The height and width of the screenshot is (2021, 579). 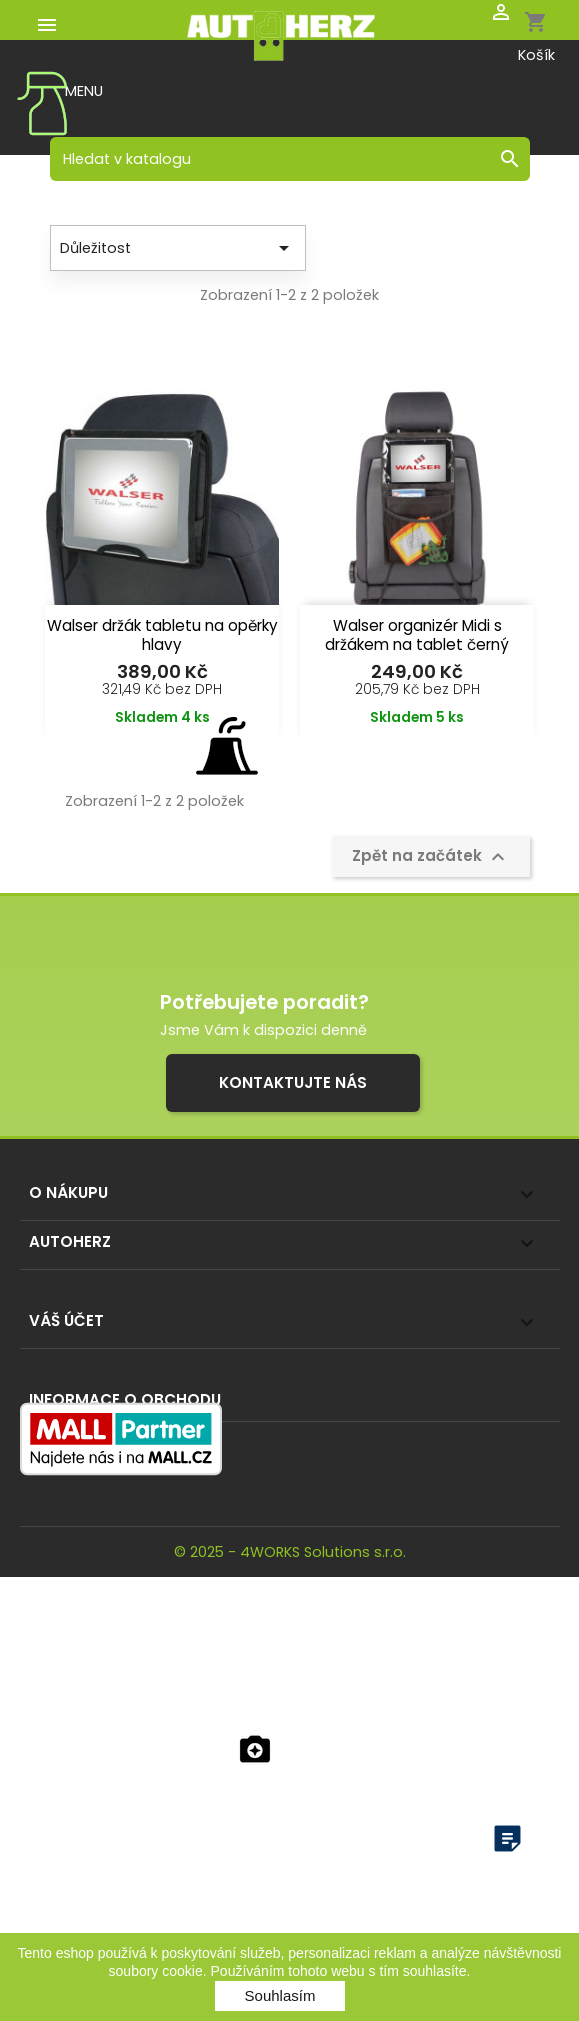 What do you see at coordinates (44, 103) in the screenshot?
I see `access cleaning or household supplies` at bounding box center [44, 103].